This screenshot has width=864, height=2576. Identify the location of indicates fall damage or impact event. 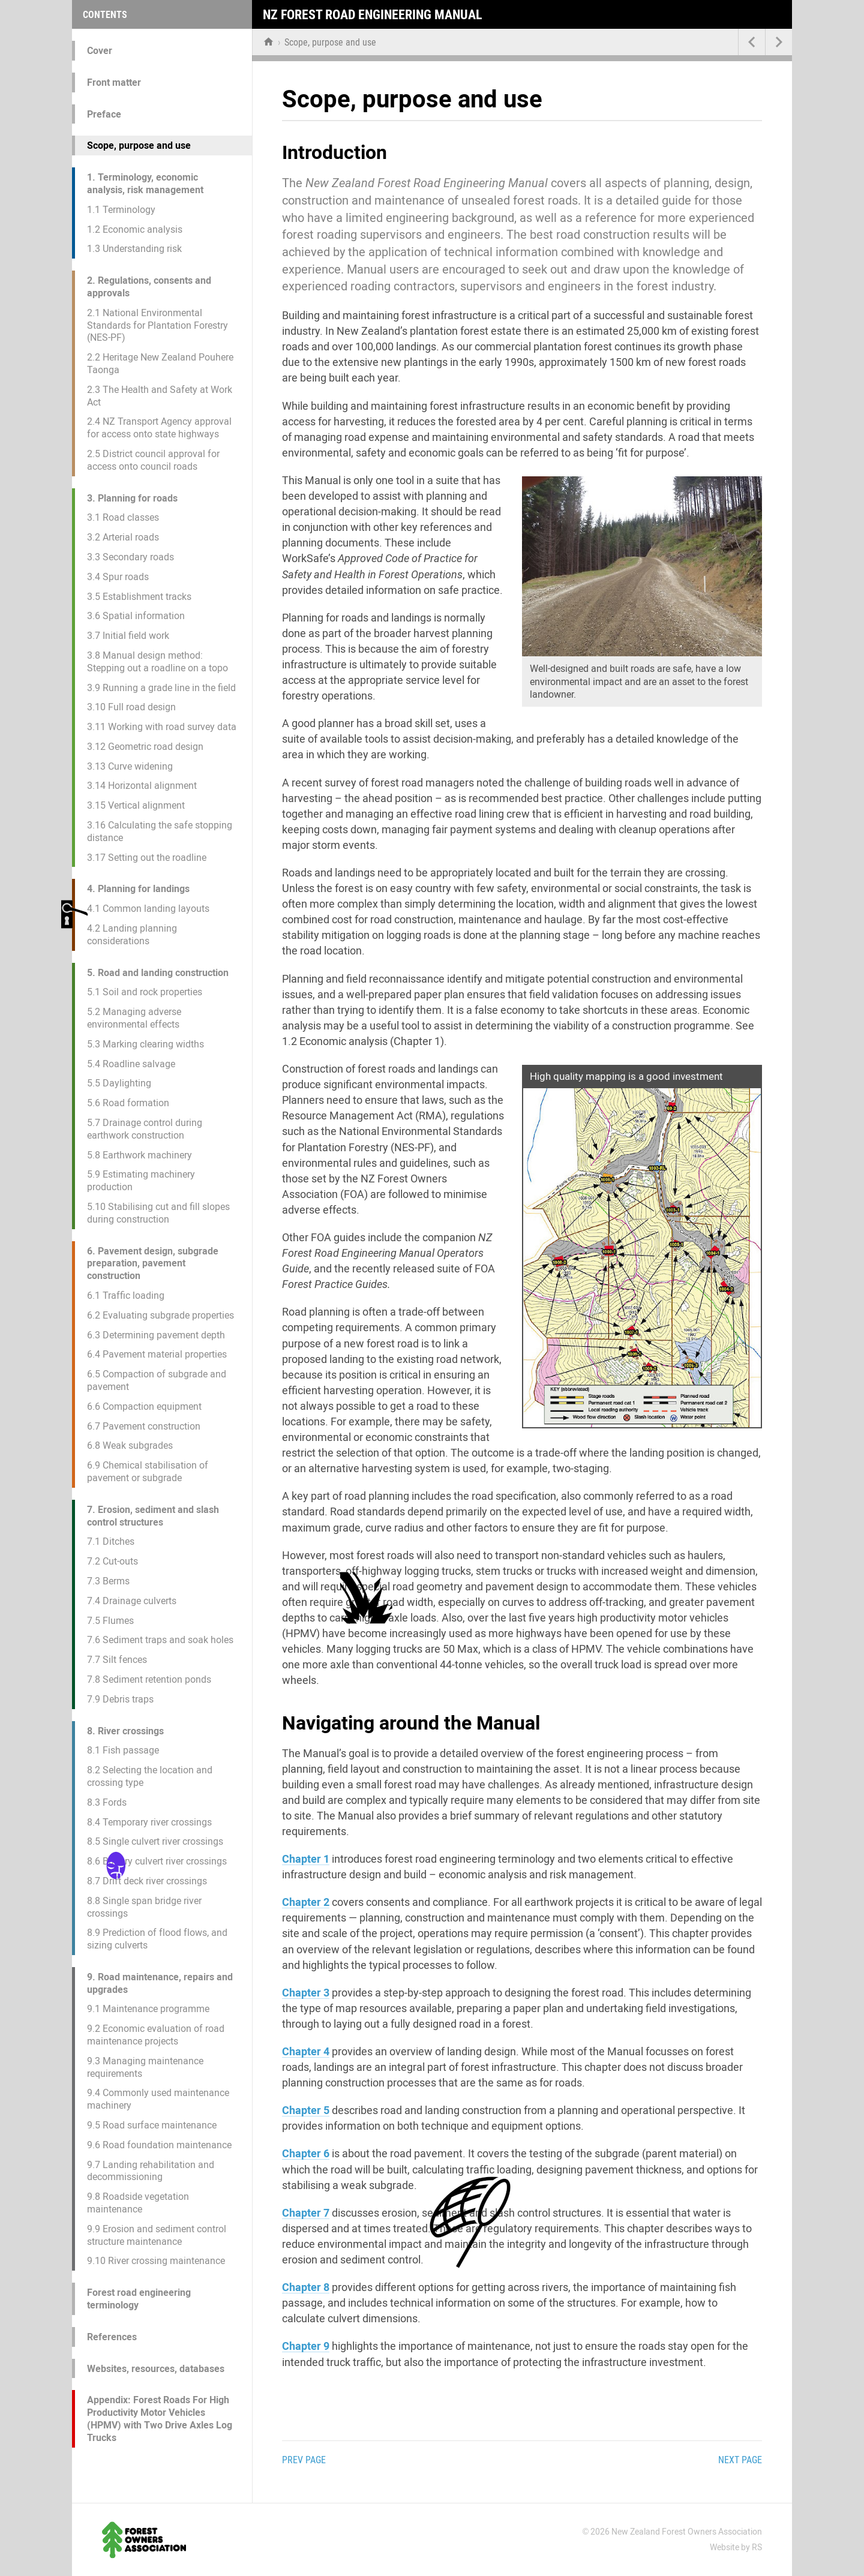
(366, 1598).